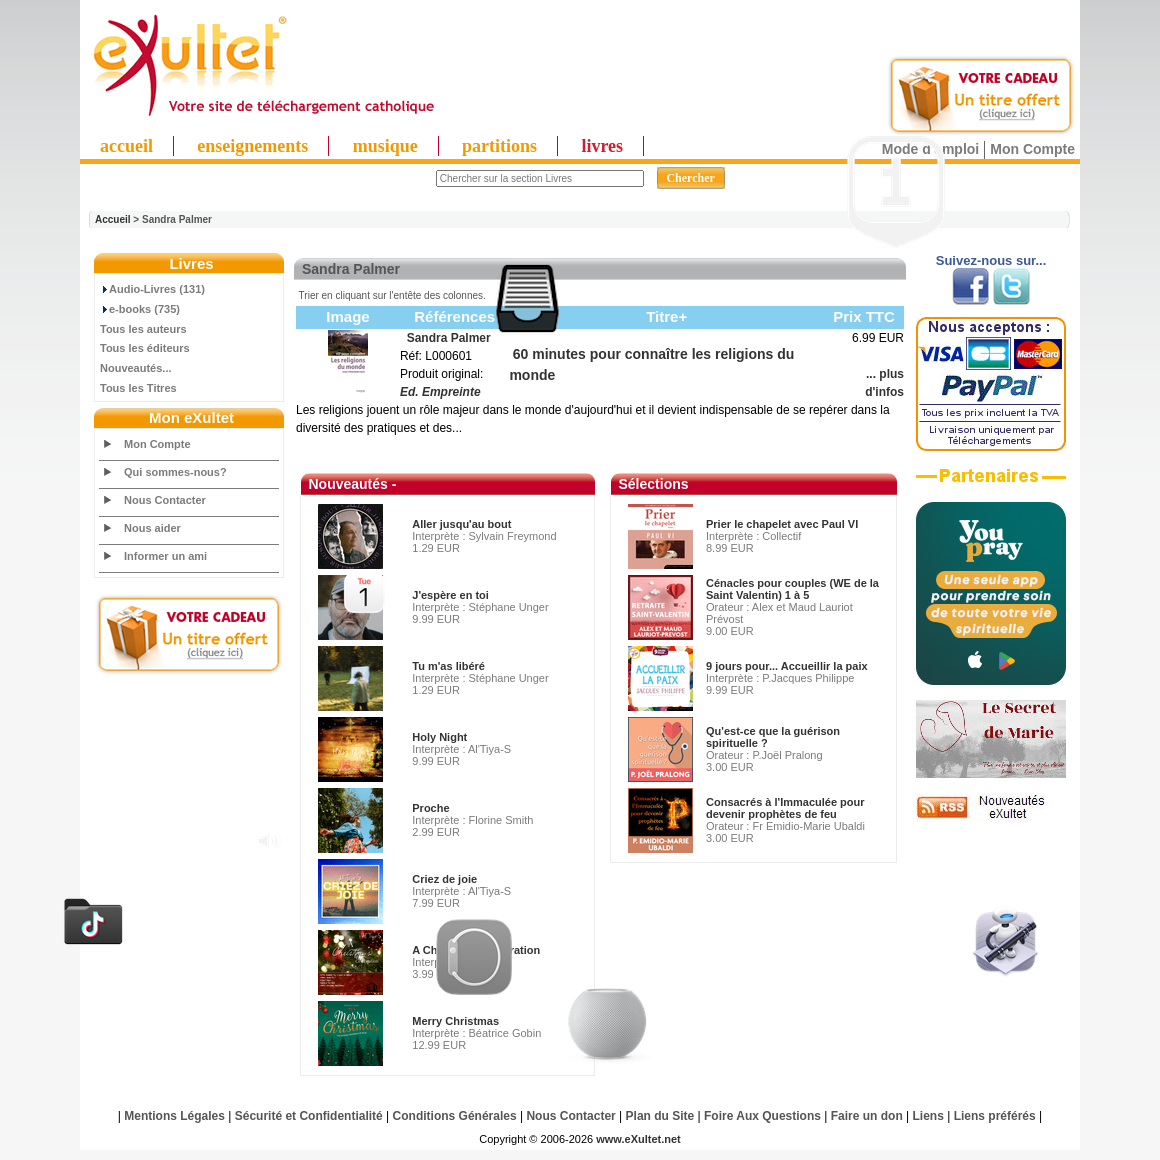  What do you see at coordinates (896, 192) in the screenshot?
I see `indicates num lock is enabled` at bounding box center [896, 192].